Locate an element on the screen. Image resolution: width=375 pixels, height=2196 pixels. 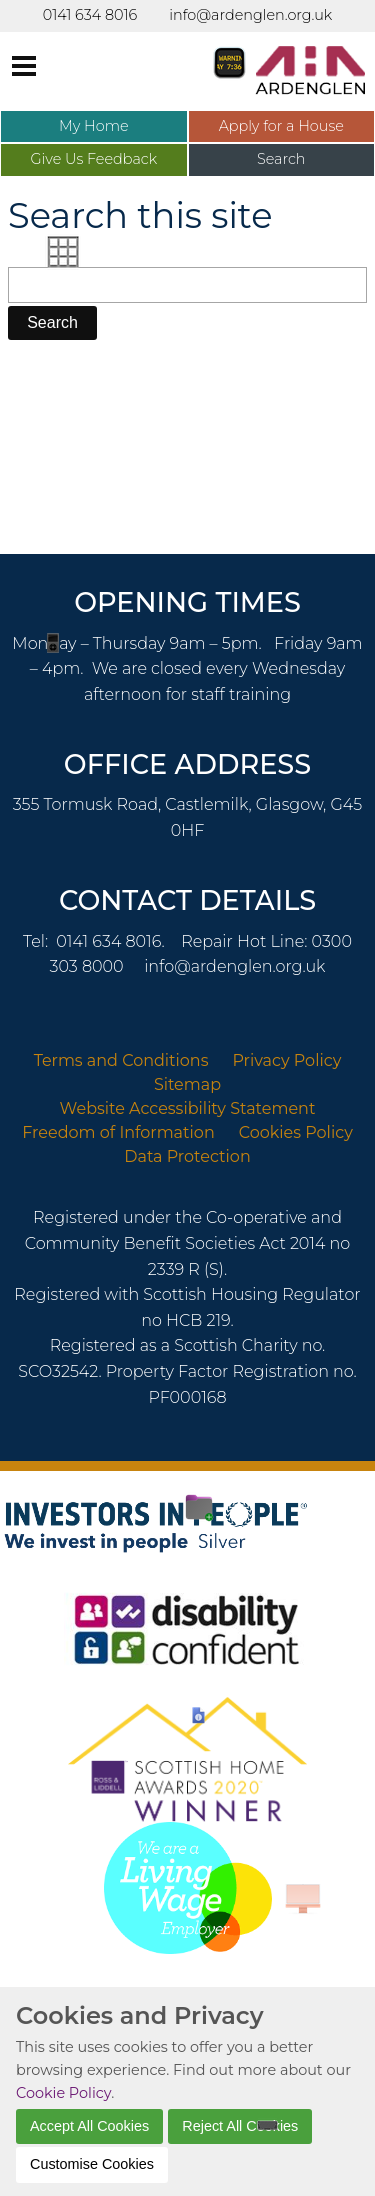
indicates an extended keyboard is connected is located at coordinates (267, 2125).